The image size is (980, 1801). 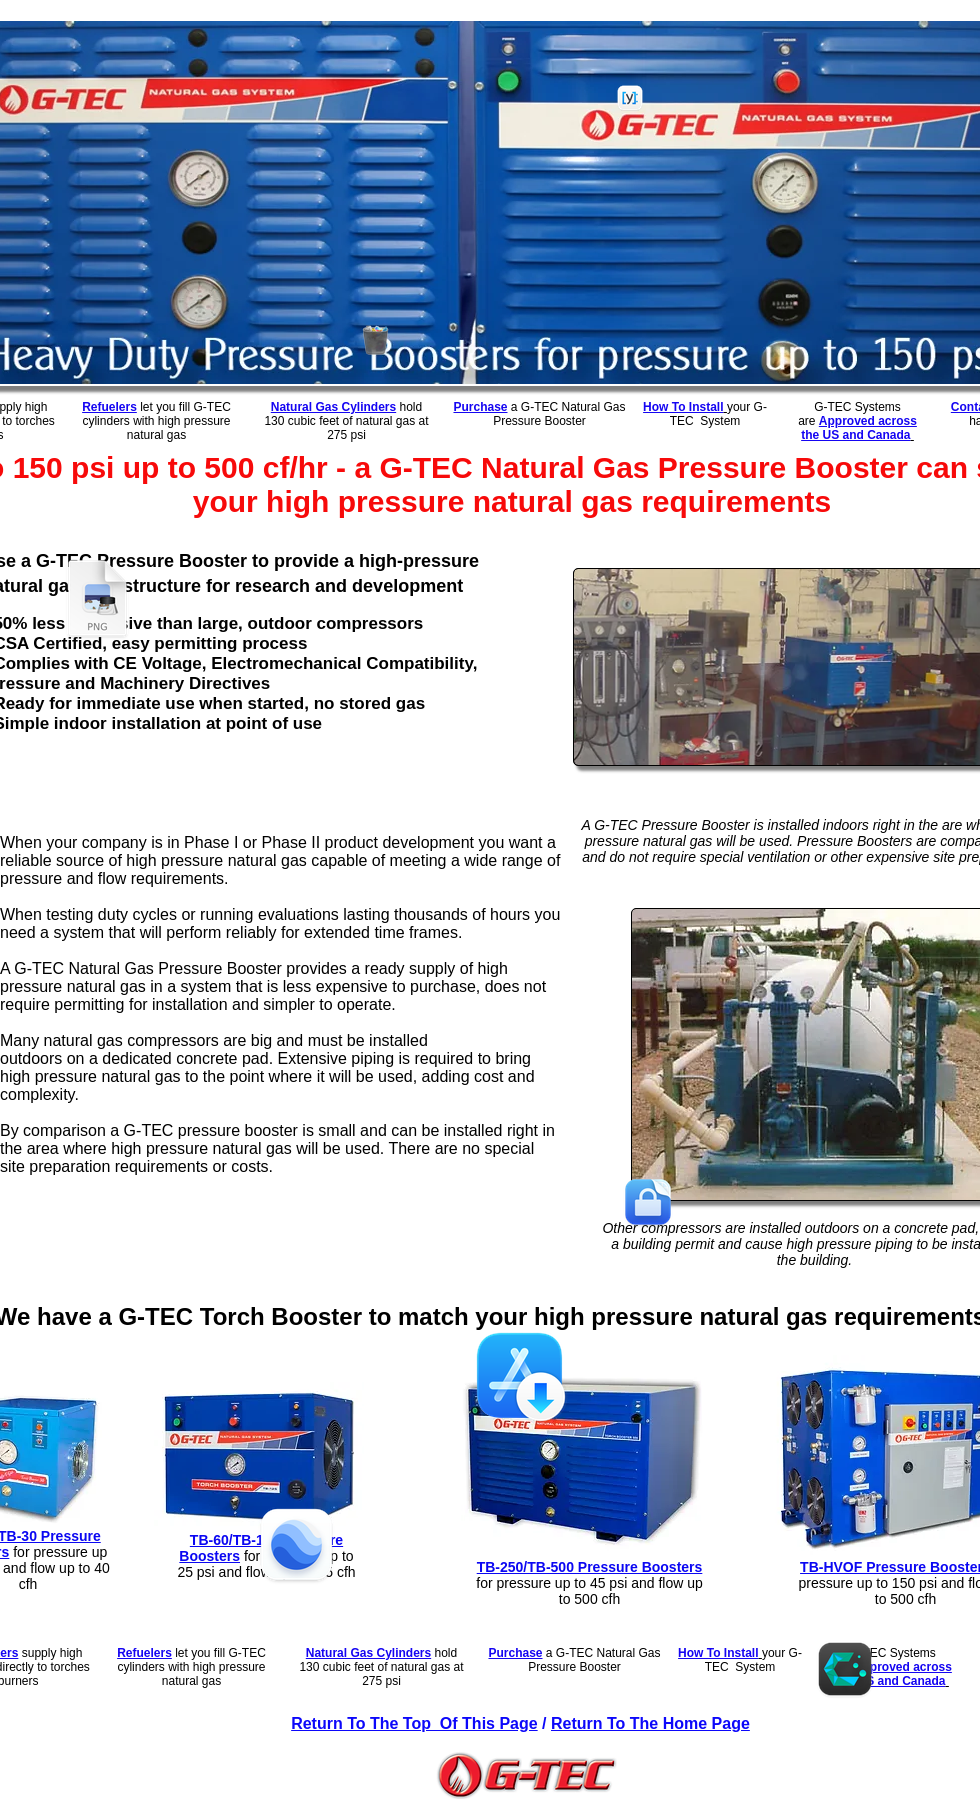 I want to click on install or download new applications, so click(x=519, y=1375).